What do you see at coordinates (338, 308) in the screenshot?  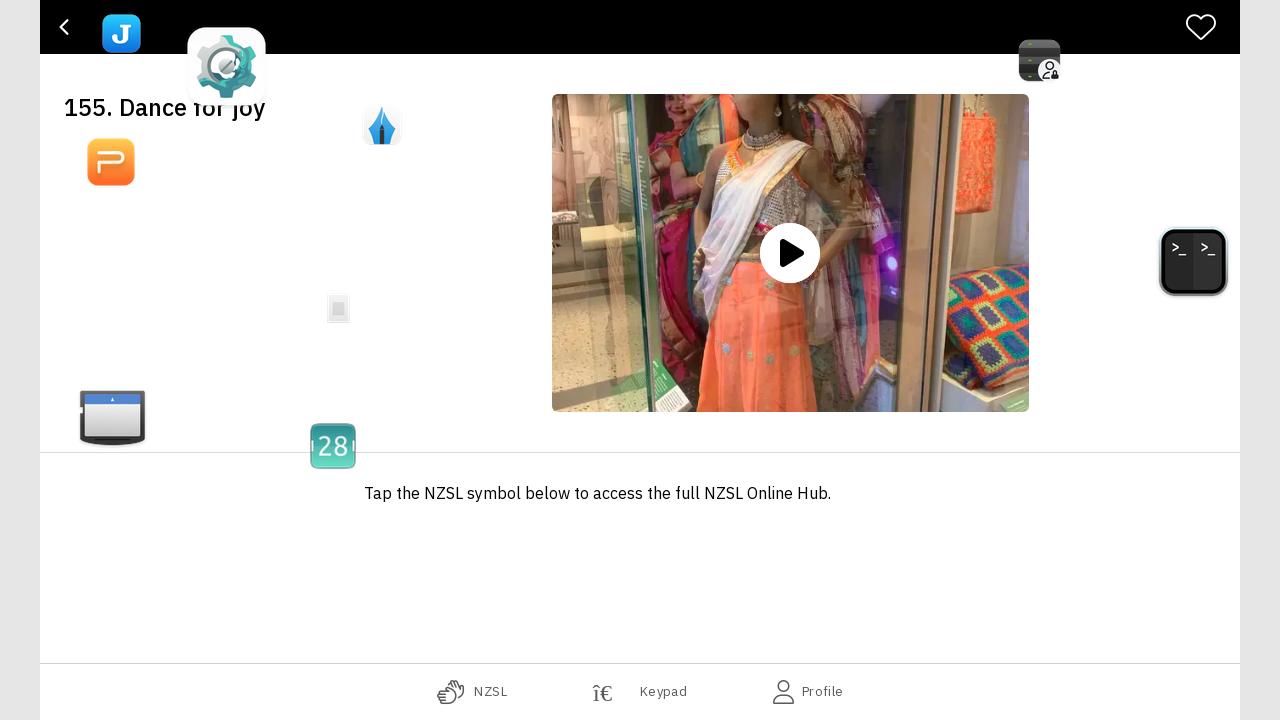 I see `open a text template file` at bounding box center [338, 308].